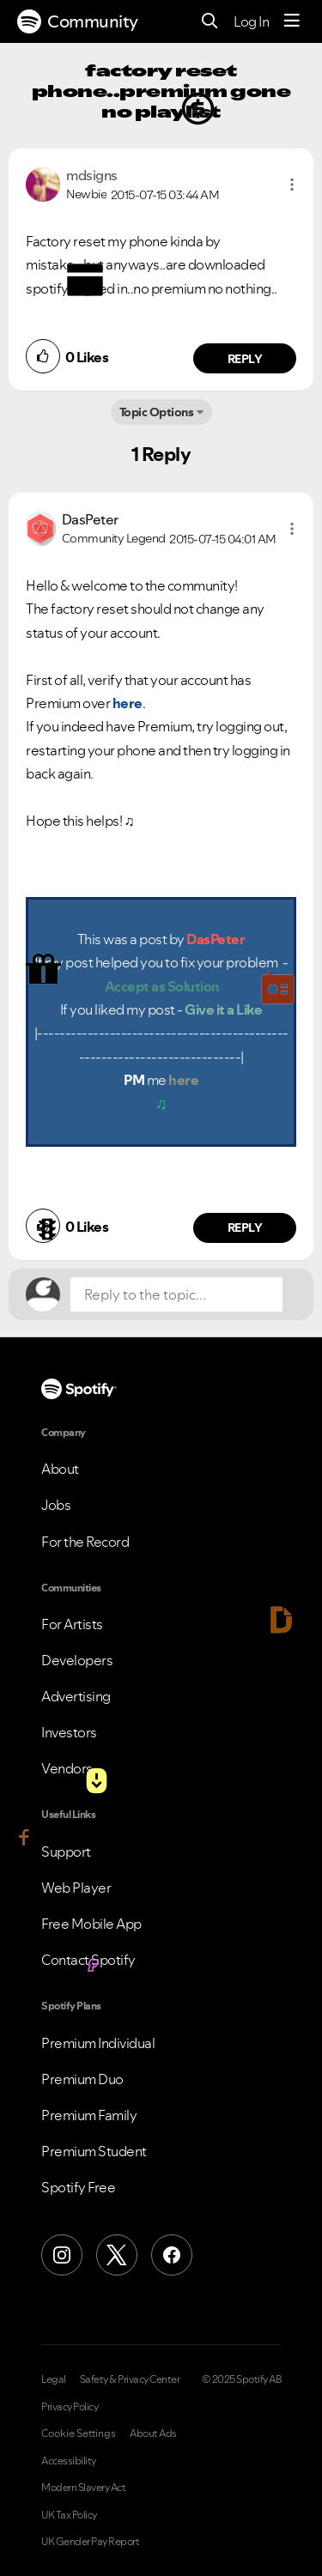 Image resolution: width=322 pixels, height=2576 pixels. What do you see at coordinates (85, 280) in the screenshot?
I see `switch to top panel layout` at bounding box center [85, 280].